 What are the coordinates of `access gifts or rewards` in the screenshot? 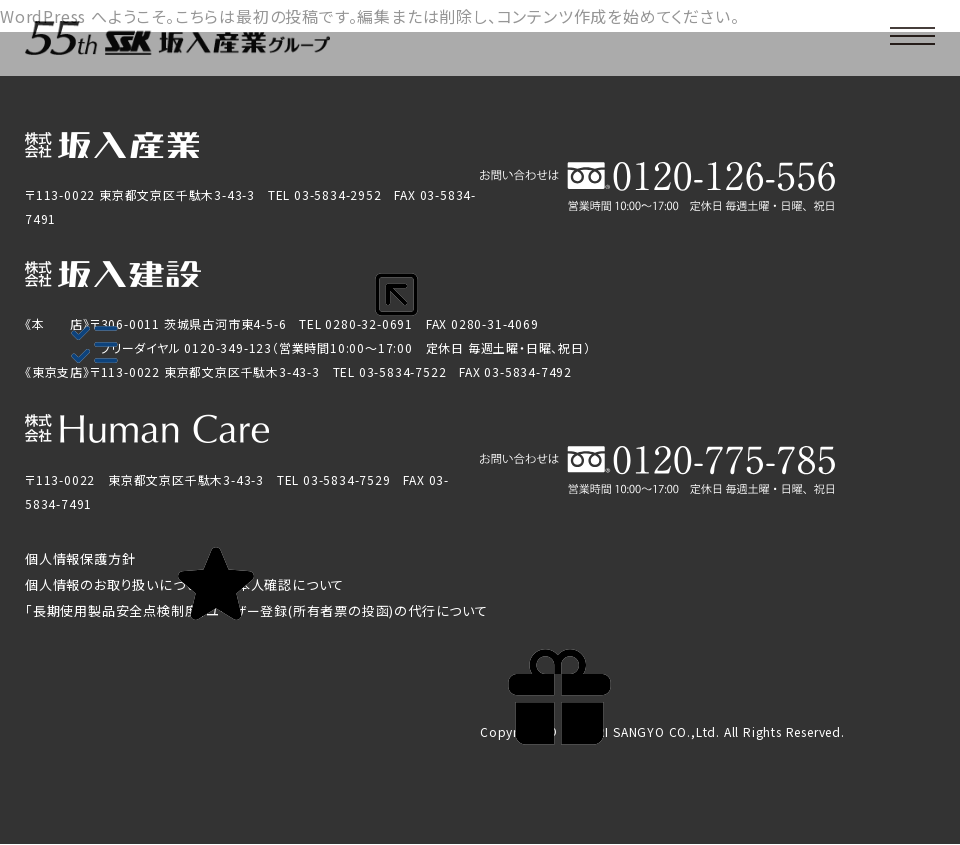 It's located at (559, 697).